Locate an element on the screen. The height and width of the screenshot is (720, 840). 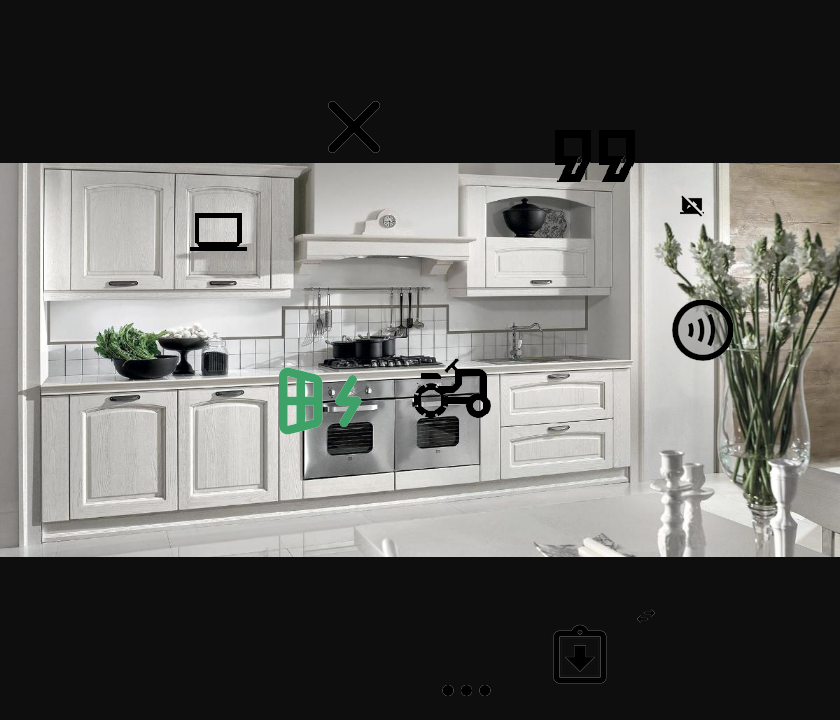
tap to pay with contactless payment is located at coordinates (703, 330).